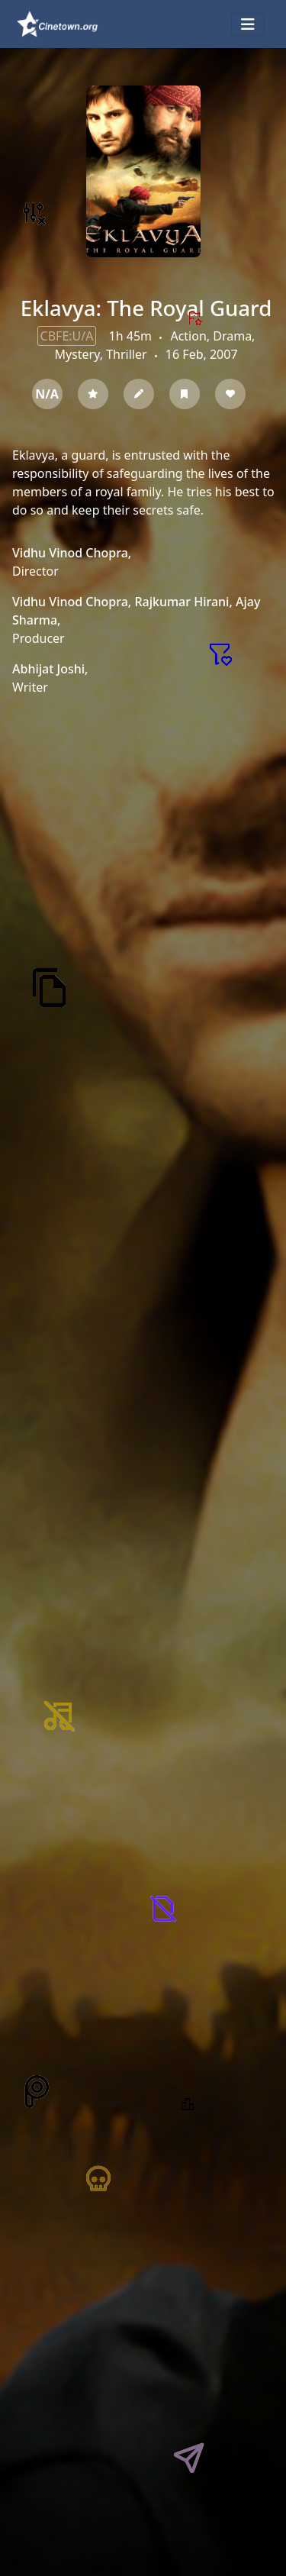  Describe the element at coordinates (189, 2458) in the screenshot. I see `send a message` at that location.